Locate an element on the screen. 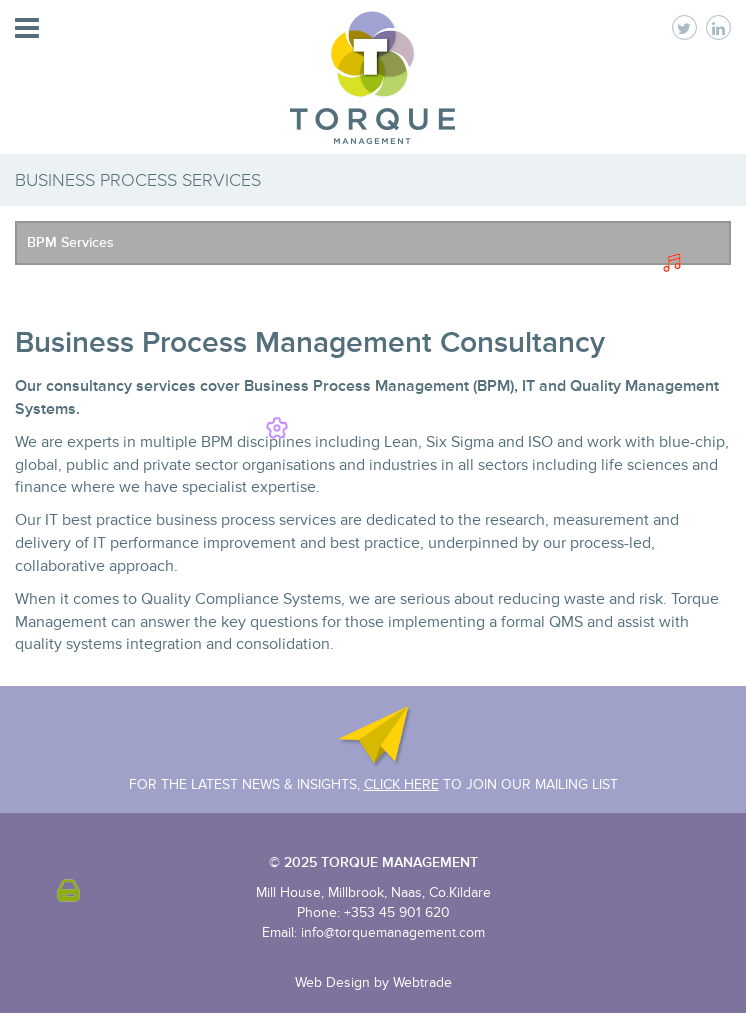 The height and width of the screenshot is (1013, 746). access music or audio library is located at coordinates (673, 263).